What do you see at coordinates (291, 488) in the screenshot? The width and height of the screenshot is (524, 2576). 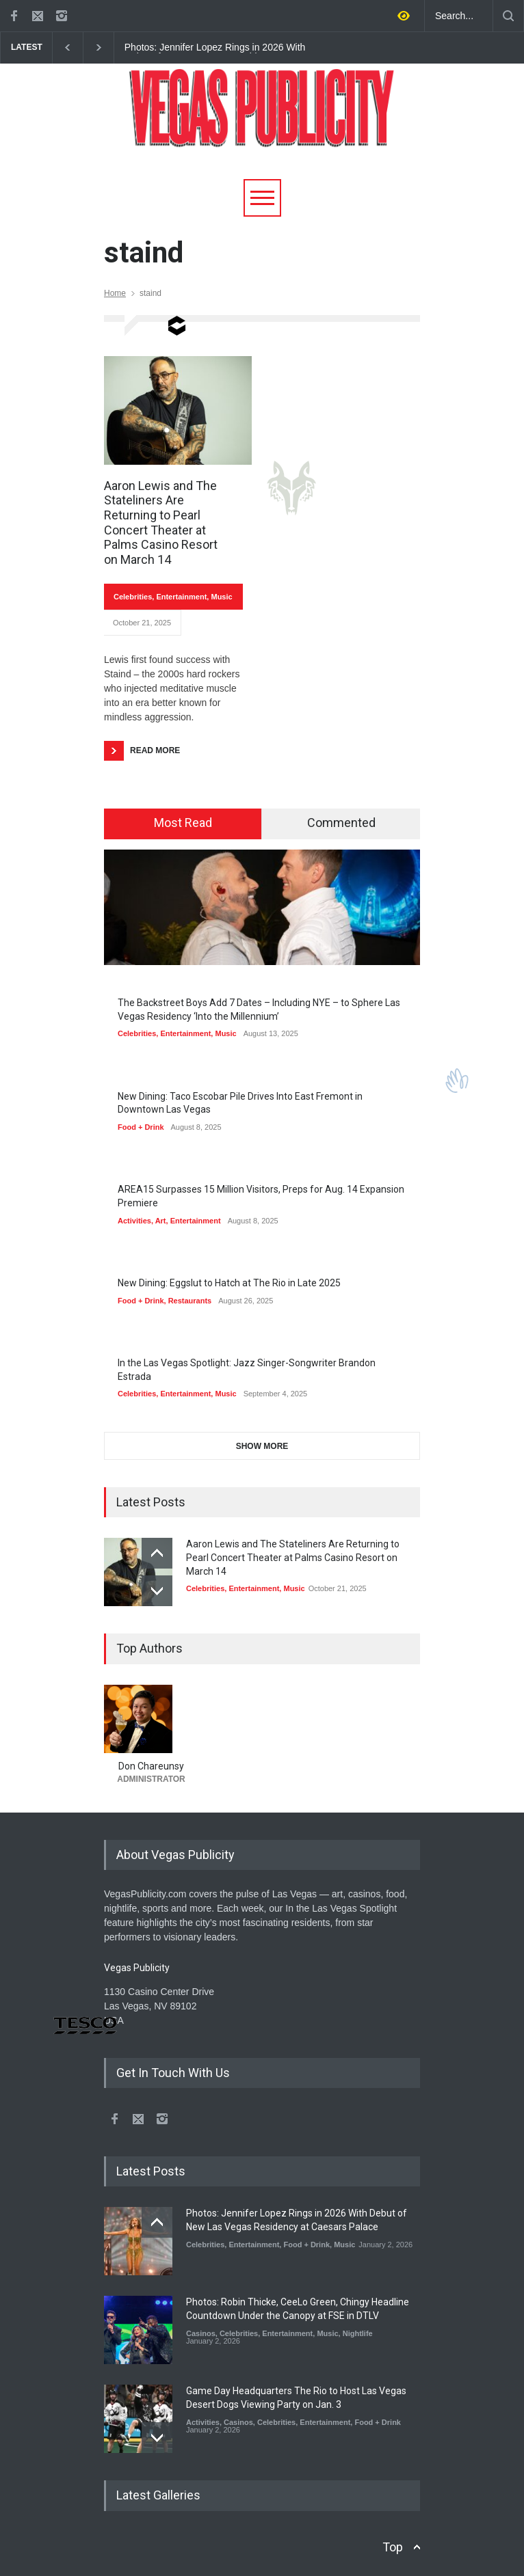 I see `wolf pack battalion brand logo` at bounding box center [291, 488].